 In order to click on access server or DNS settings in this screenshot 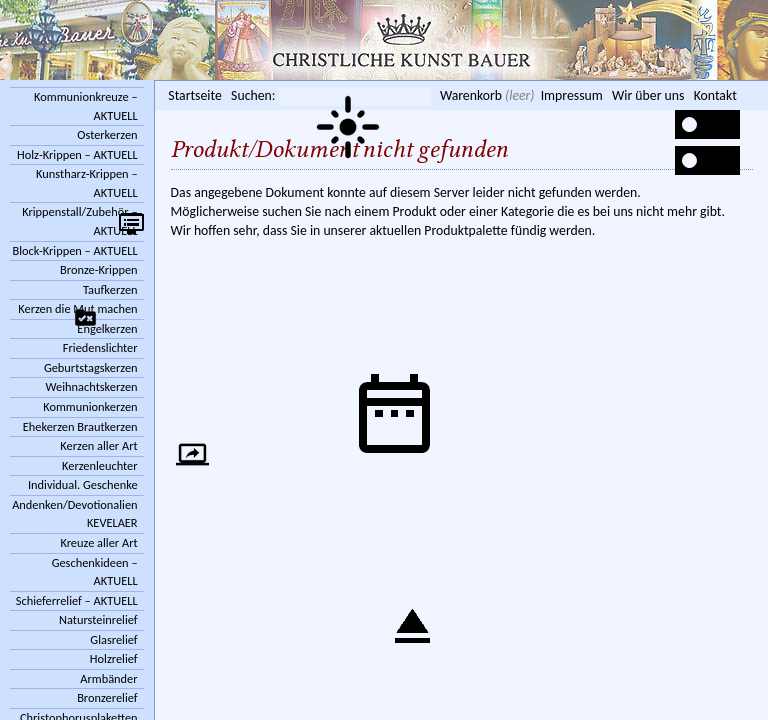, I will do `click(707, 142)`.